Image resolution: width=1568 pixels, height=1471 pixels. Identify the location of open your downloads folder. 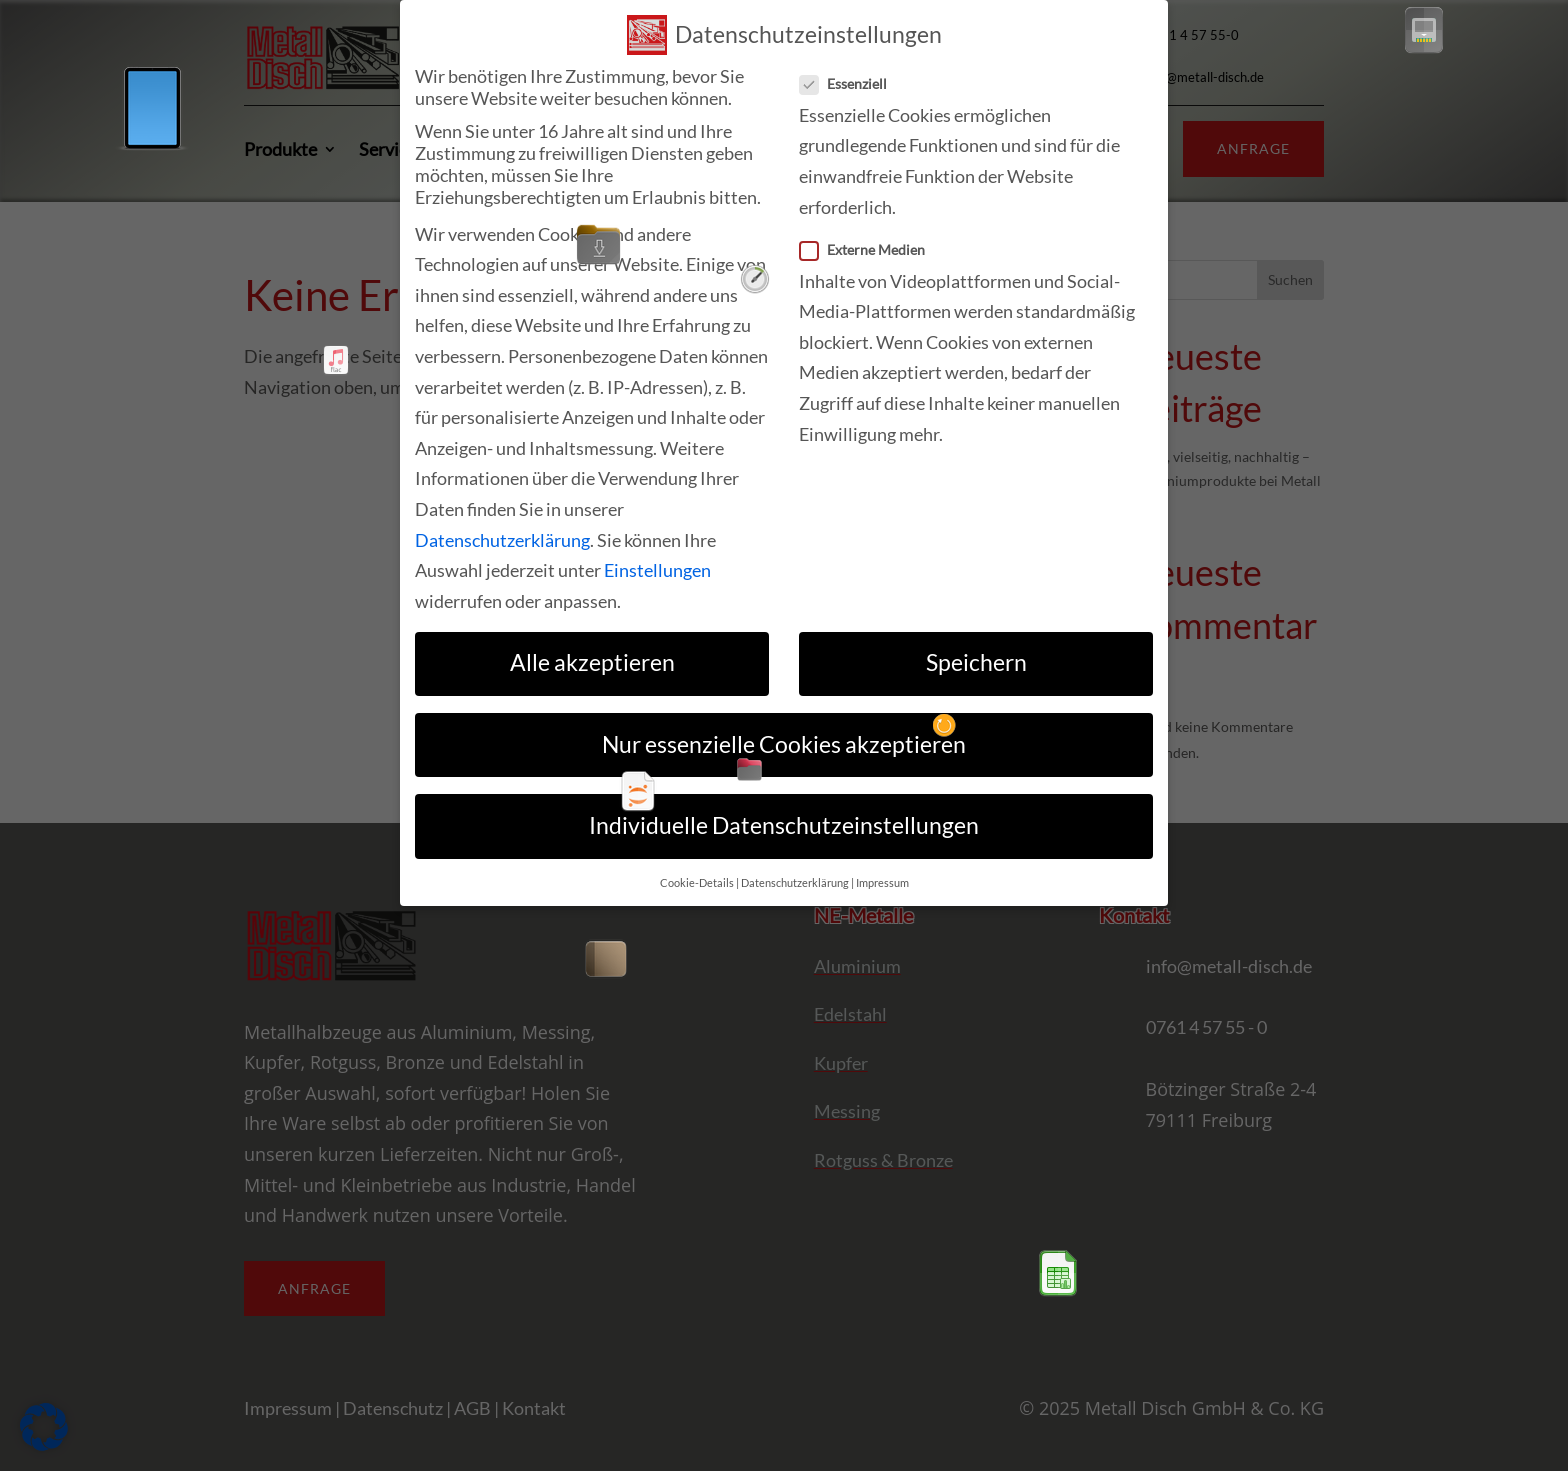
(598, 244).